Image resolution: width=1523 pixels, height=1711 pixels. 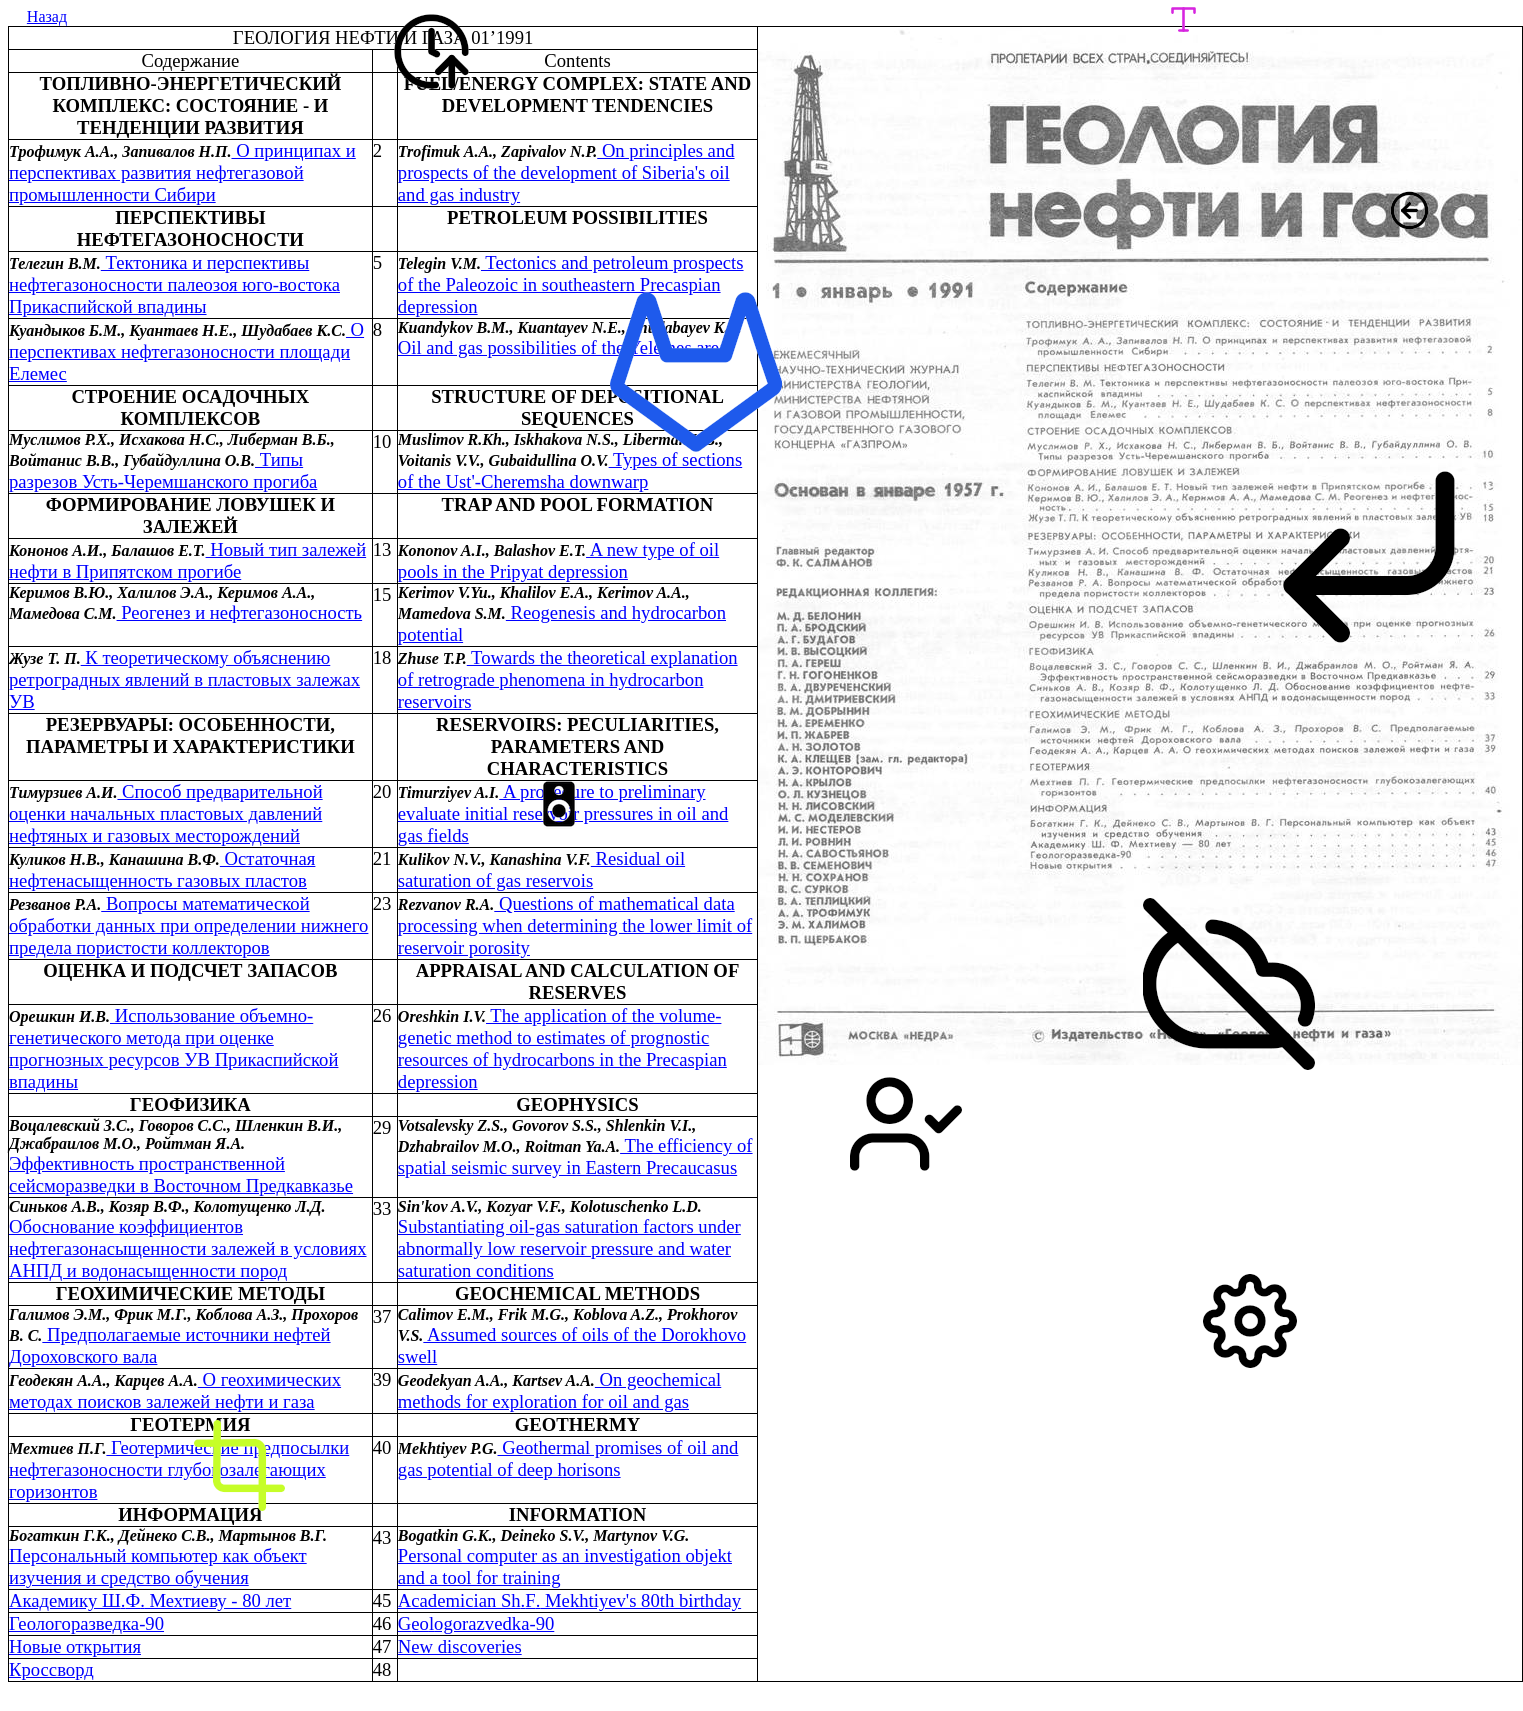 I want to click on access text formatting options, so click(x=1183, y=19).